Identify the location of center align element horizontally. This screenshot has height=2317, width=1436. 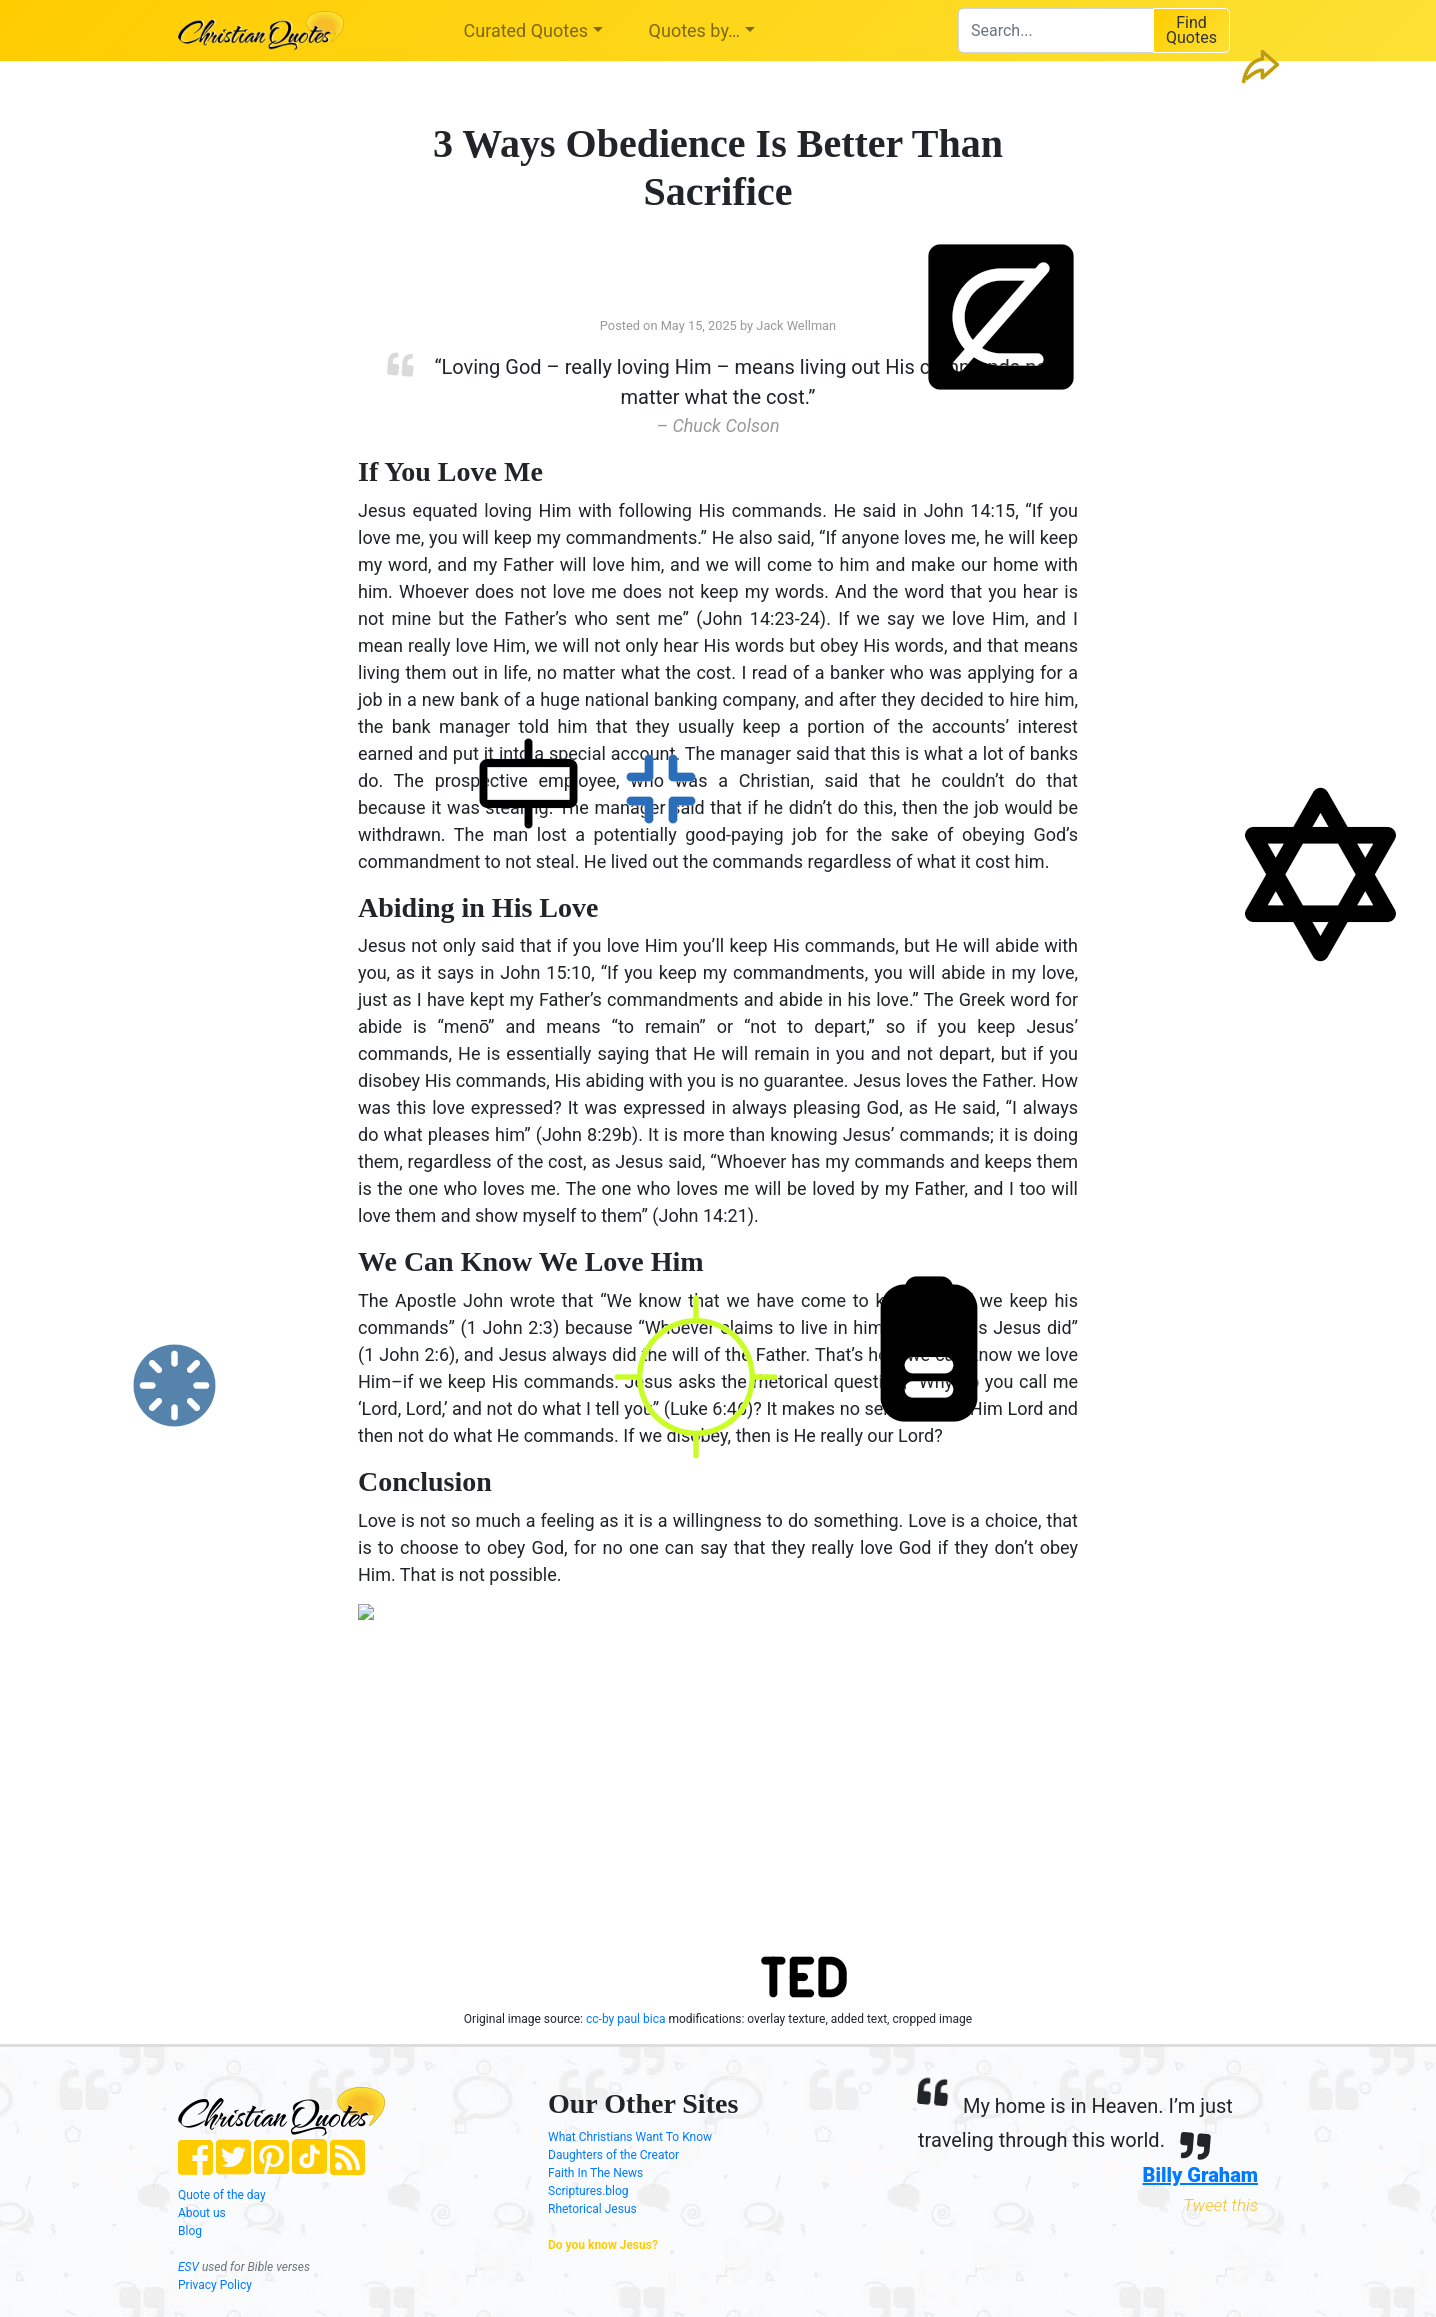
(528, 783).